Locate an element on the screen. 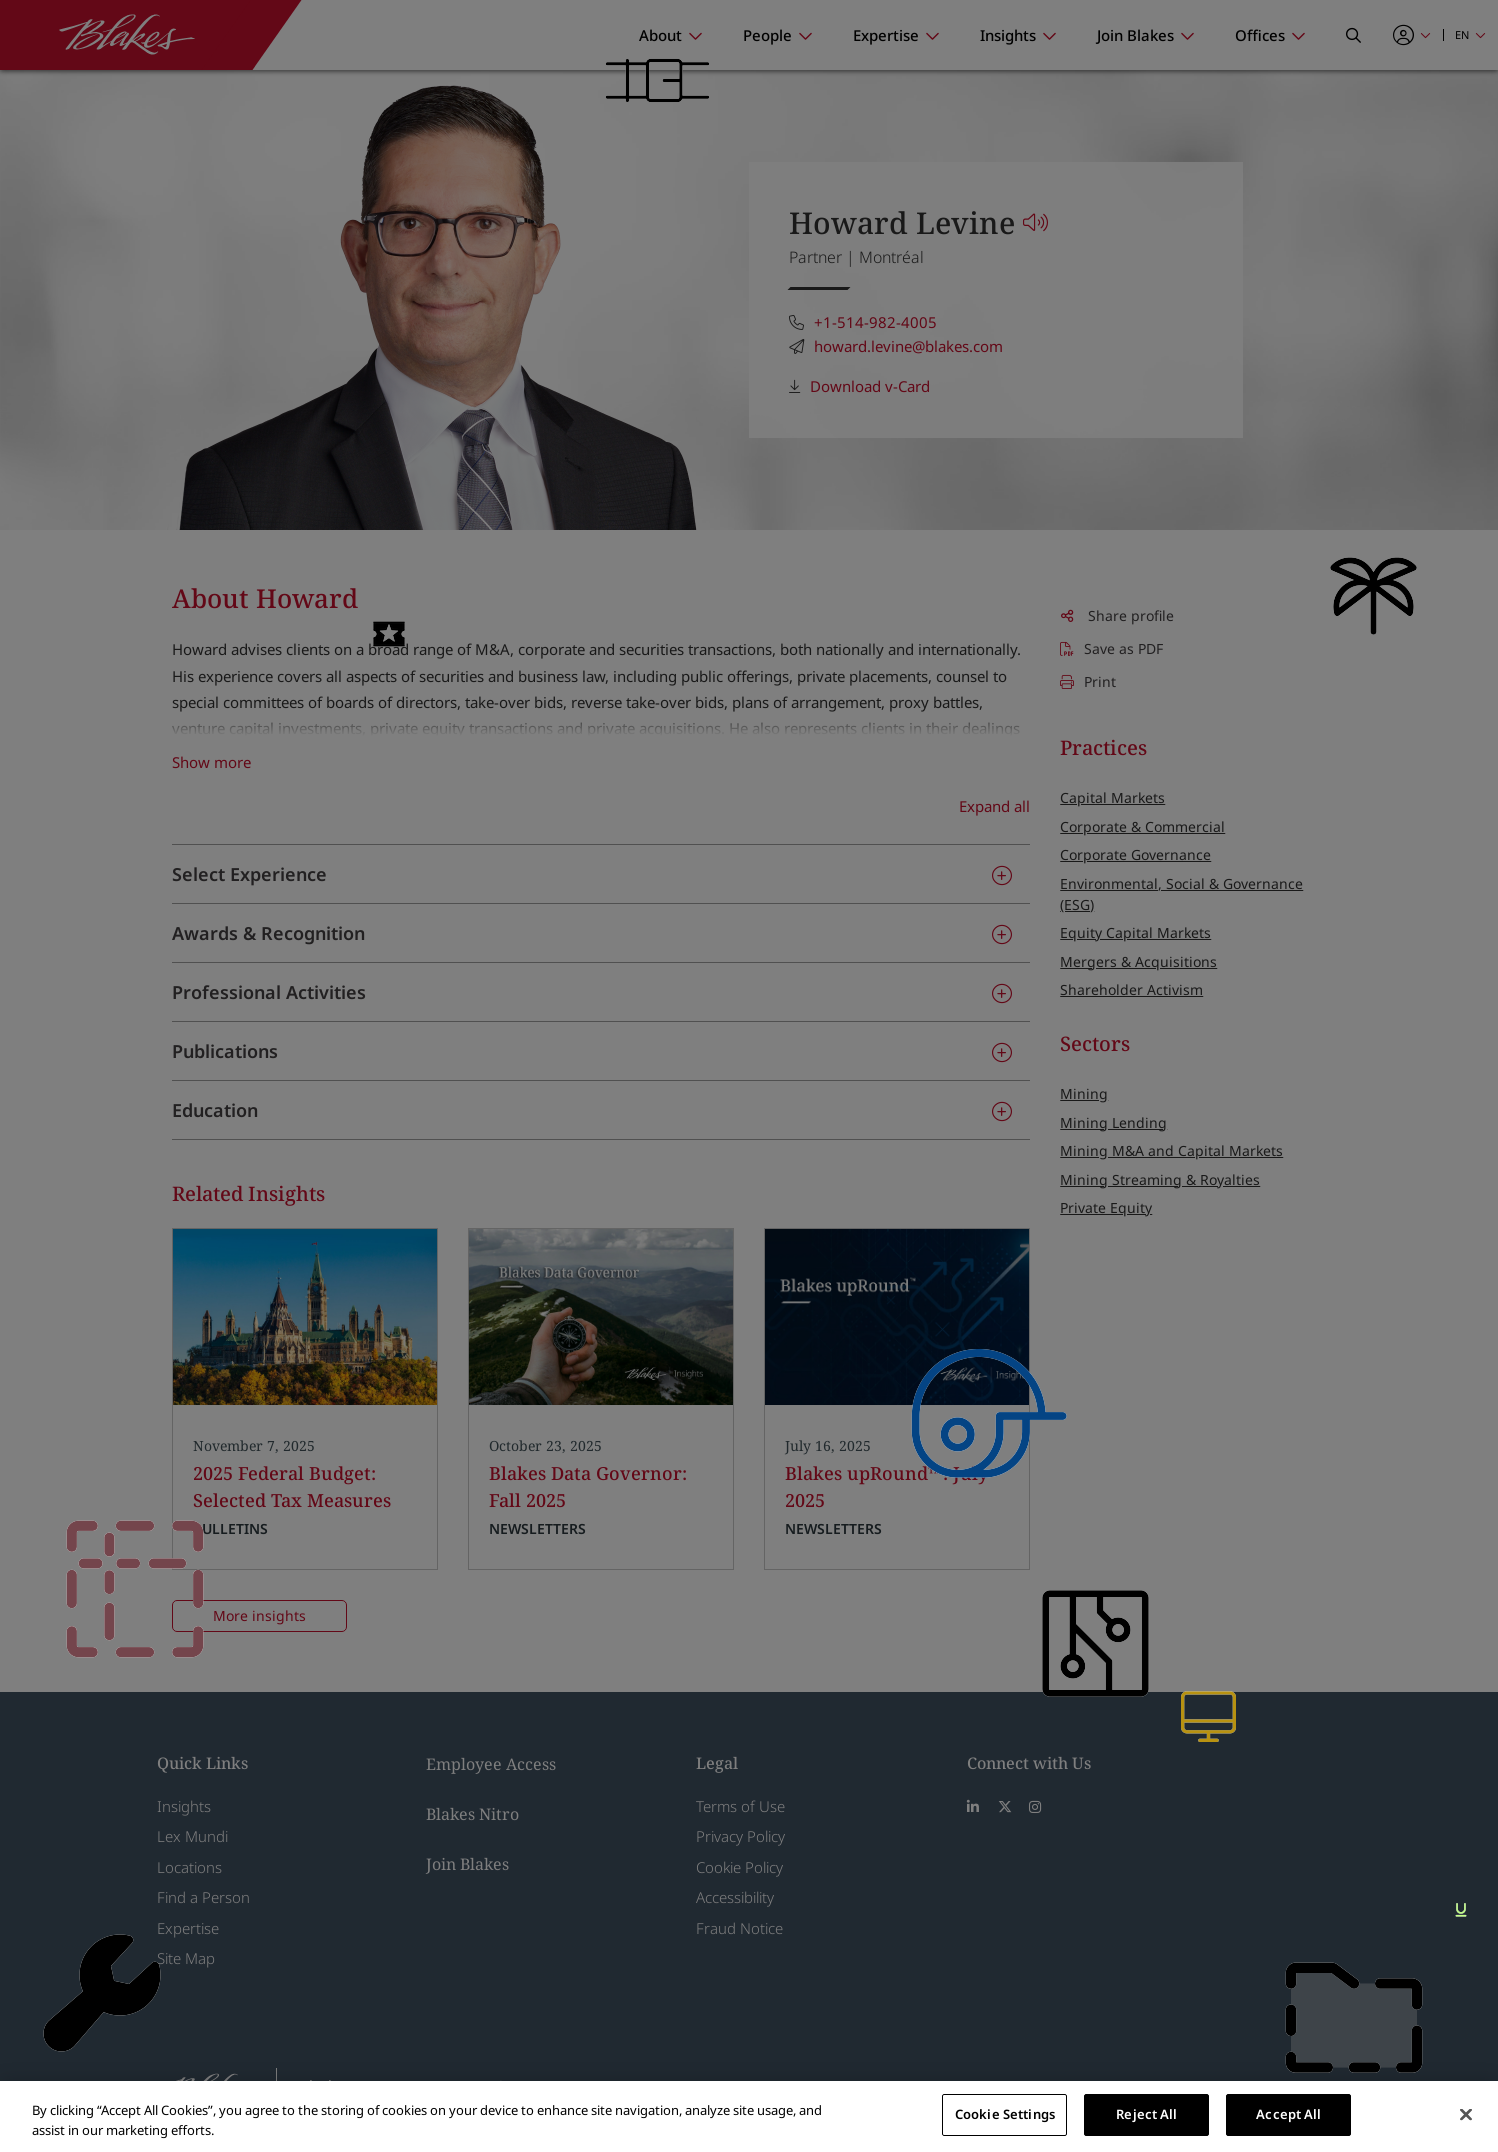  create a new folder is located at coordinates (1354, 2015).